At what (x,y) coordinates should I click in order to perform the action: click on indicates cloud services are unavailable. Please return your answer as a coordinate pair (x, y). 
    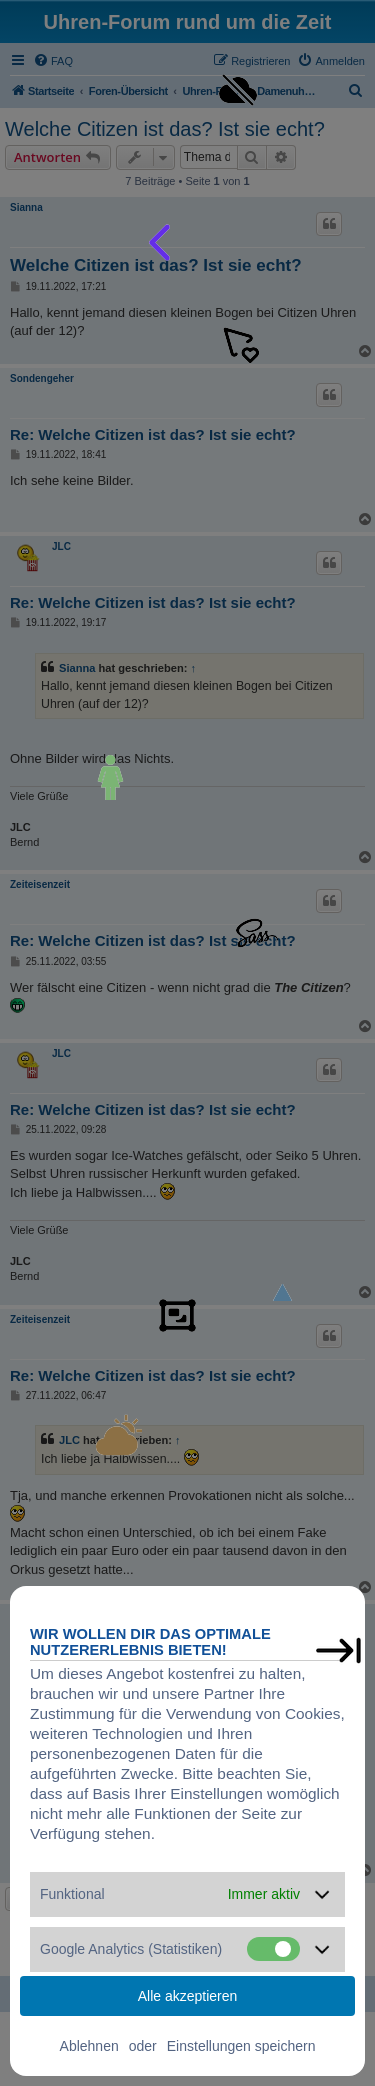
    Looking at the image, I should click on (238, 90).